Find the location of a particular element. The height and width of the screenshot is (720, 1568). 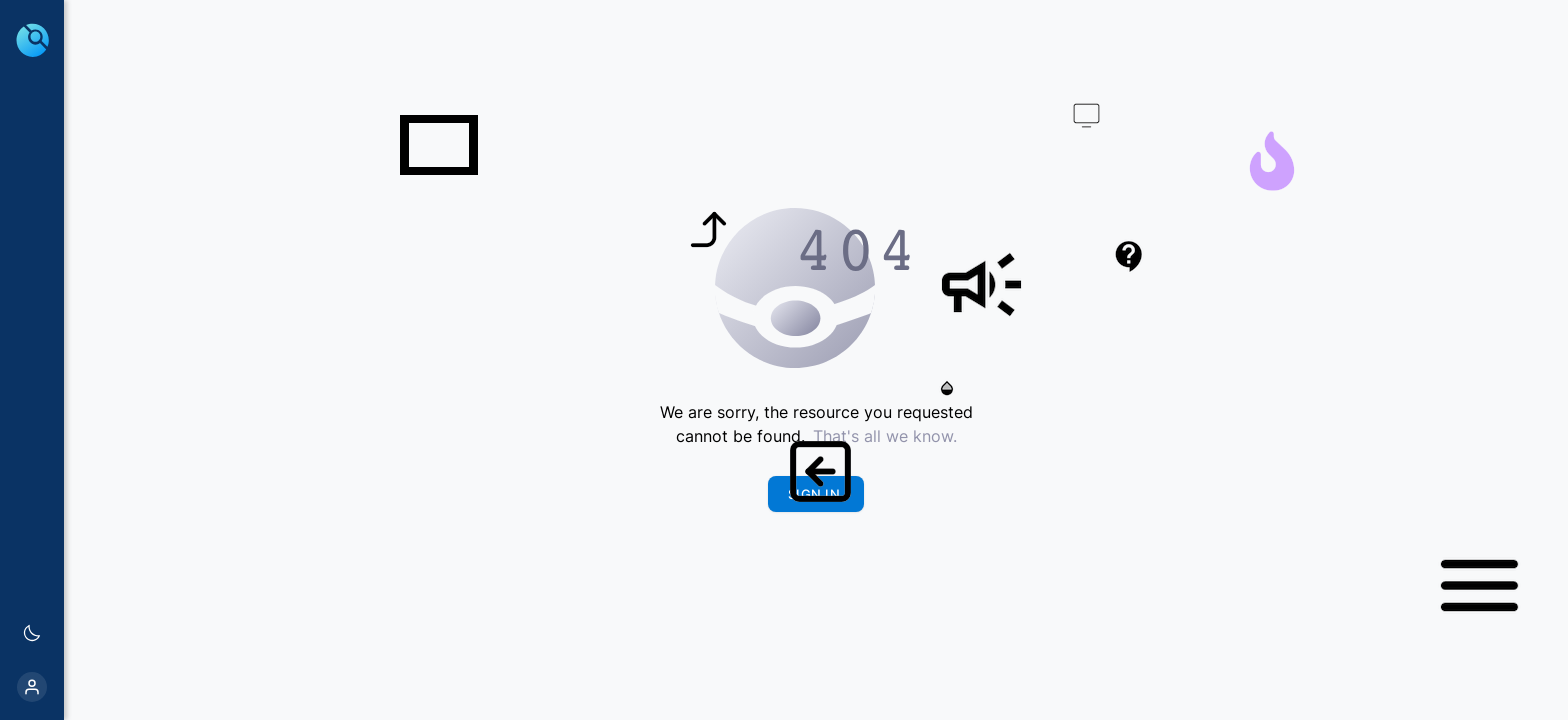

adjust opacity or transparency settings is located at coordinates (947, 388).